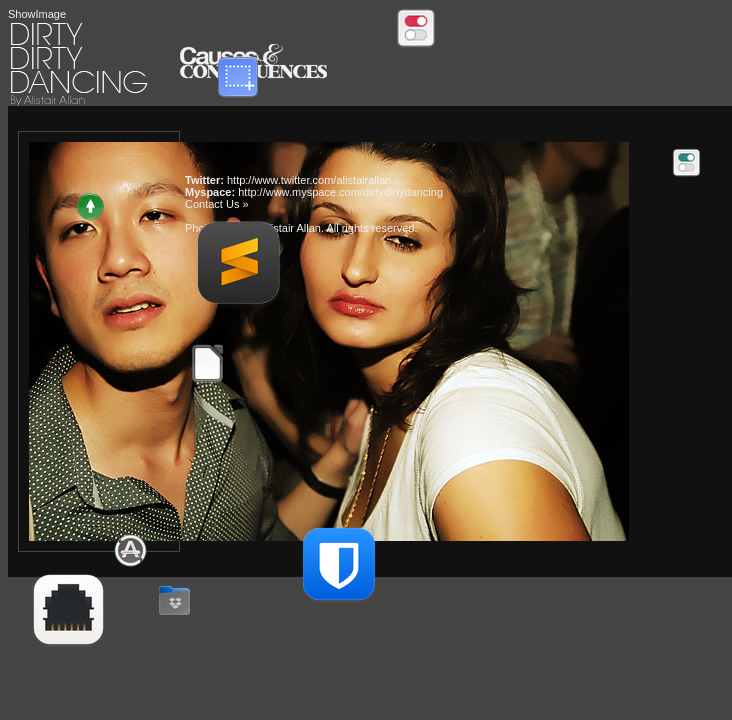  I want to click on open sublime text code editor, so click(238, 262).